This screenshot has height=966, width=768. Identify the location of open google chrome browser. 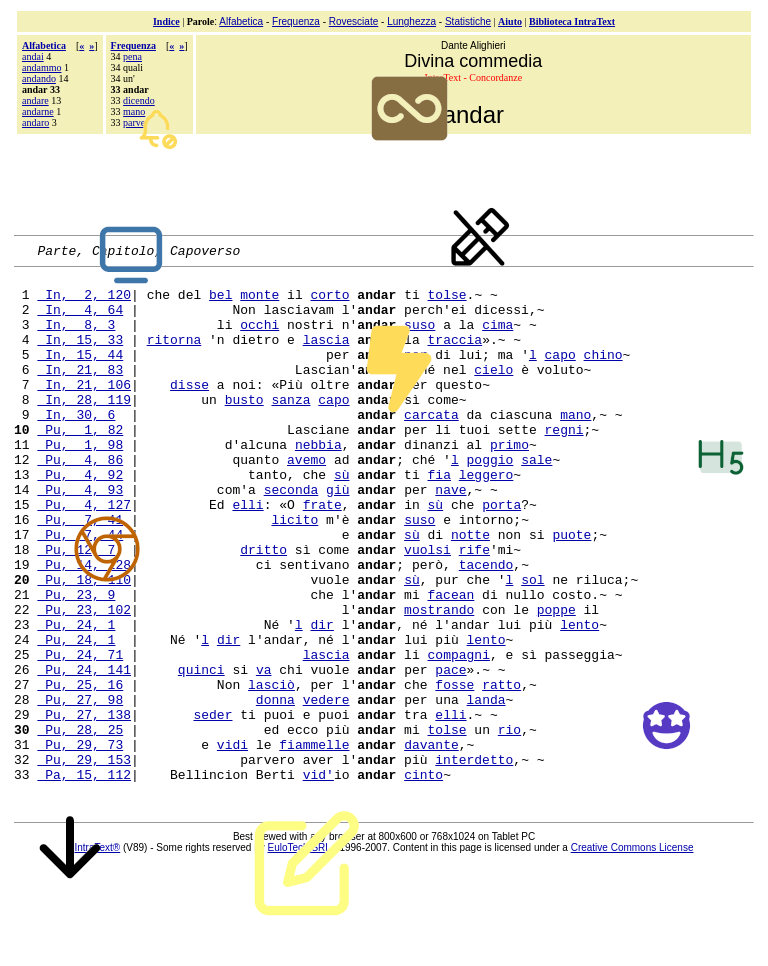
(107, 549).